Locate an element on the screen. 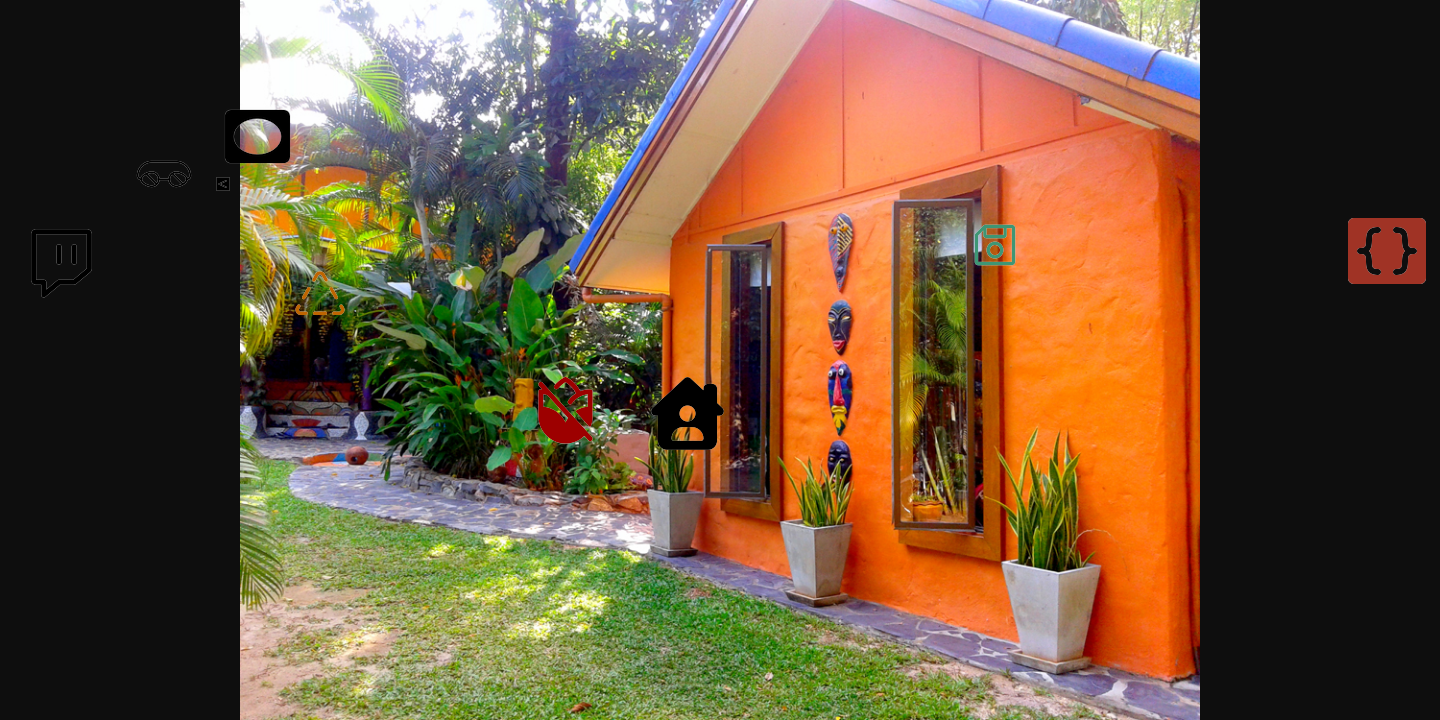  access code editor or developer tools is located at coordinates (1387, 251).